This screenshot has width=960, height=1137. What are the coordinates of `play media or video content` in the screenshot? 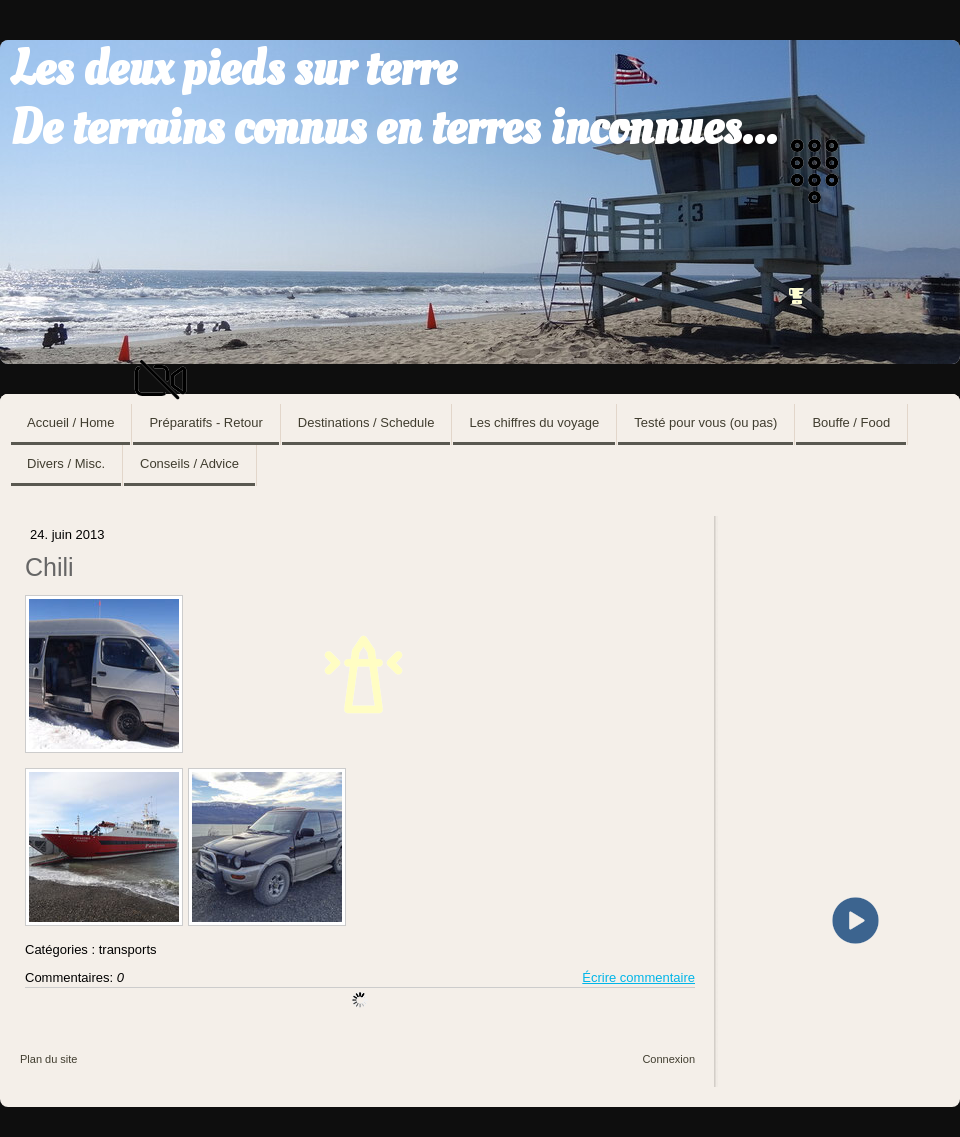 It's located at (855, 920).